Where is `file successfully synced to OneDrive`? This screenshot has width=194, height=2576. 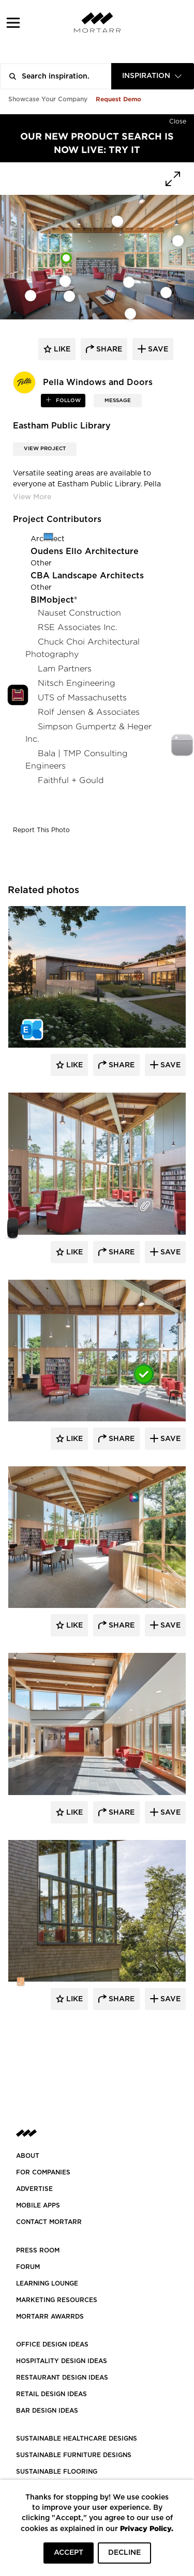
file successfully synced to OneDrive is located at coordinates (143, 1374).